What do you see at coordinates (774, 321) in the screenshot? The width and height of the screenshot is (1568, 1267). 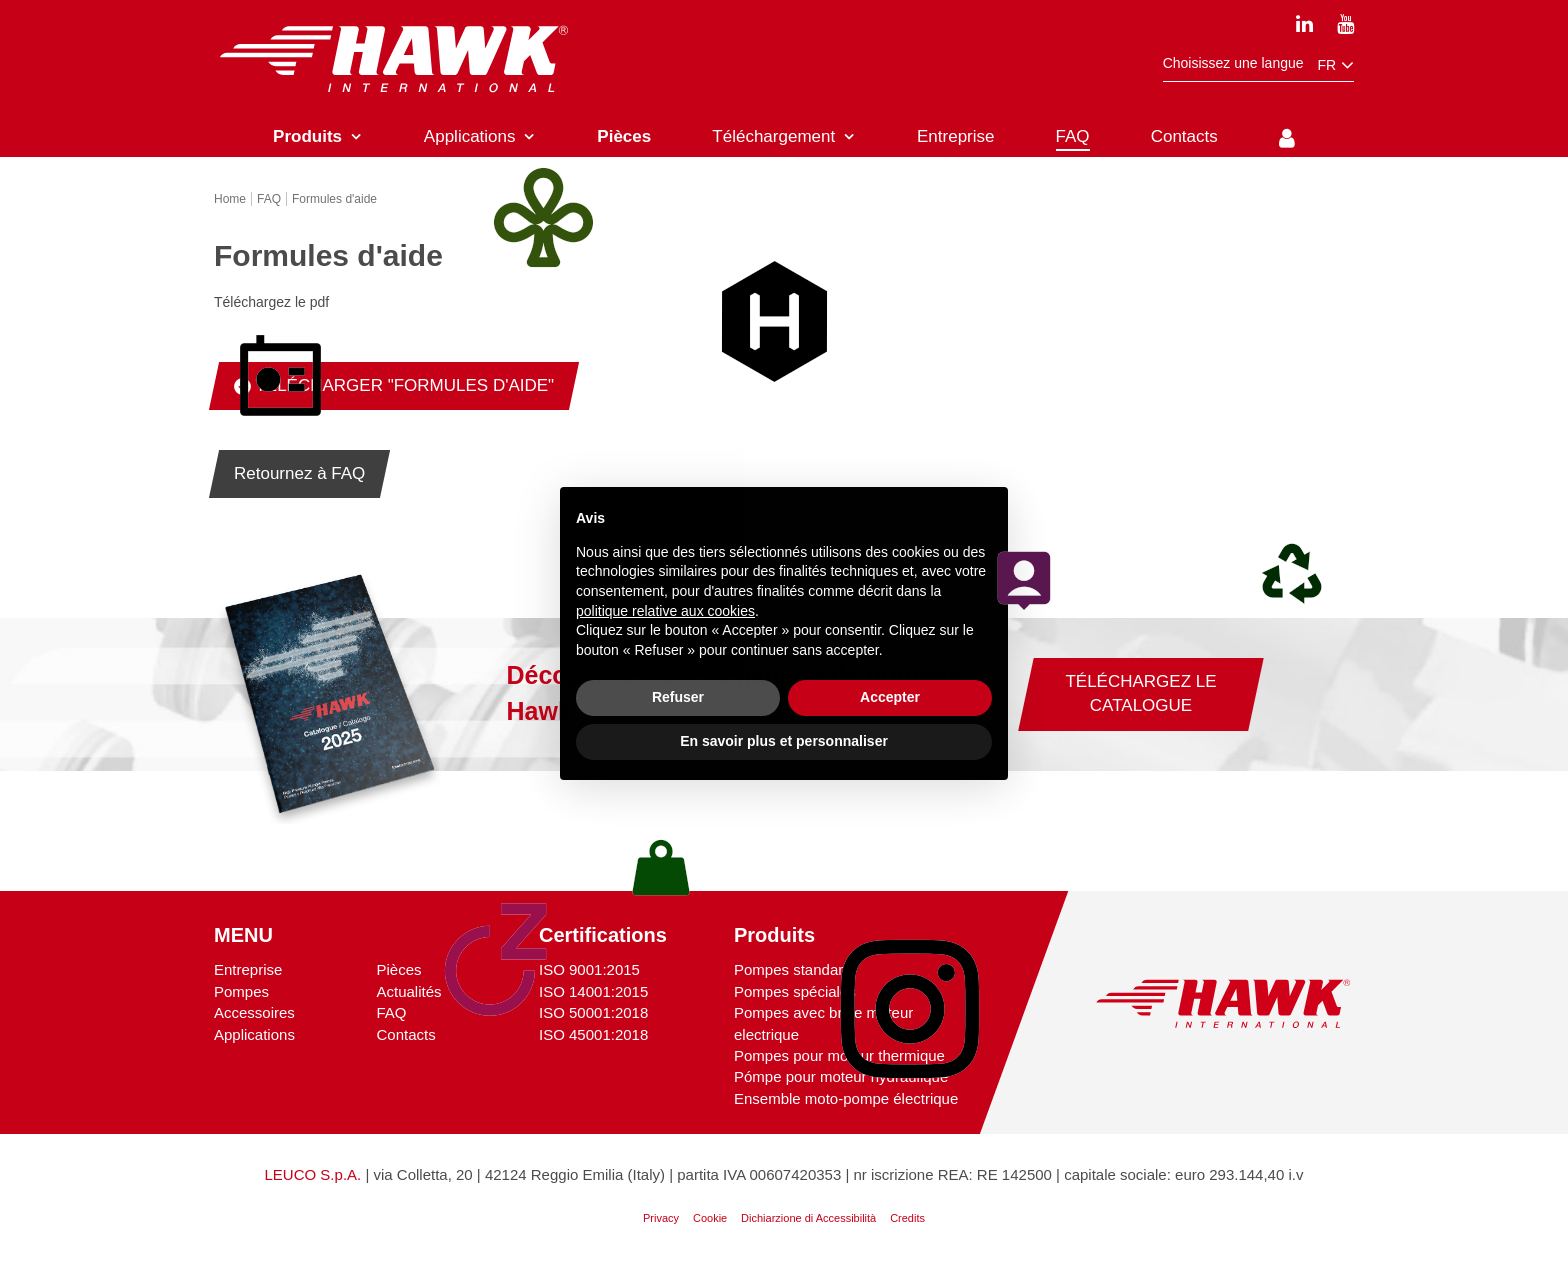 I see `Hexo static site generator logo` at bounding box center [774, 321].